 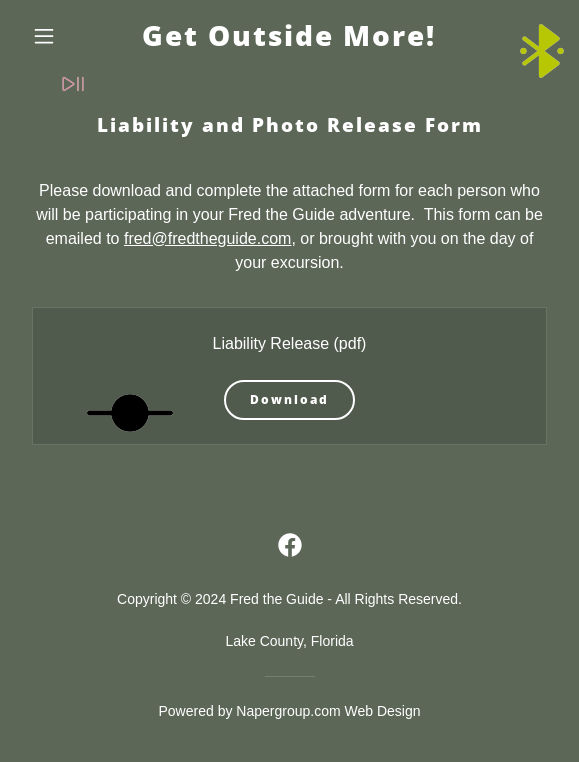 I want to click on toggle between play and pause for media, so click(x=73, y=84).